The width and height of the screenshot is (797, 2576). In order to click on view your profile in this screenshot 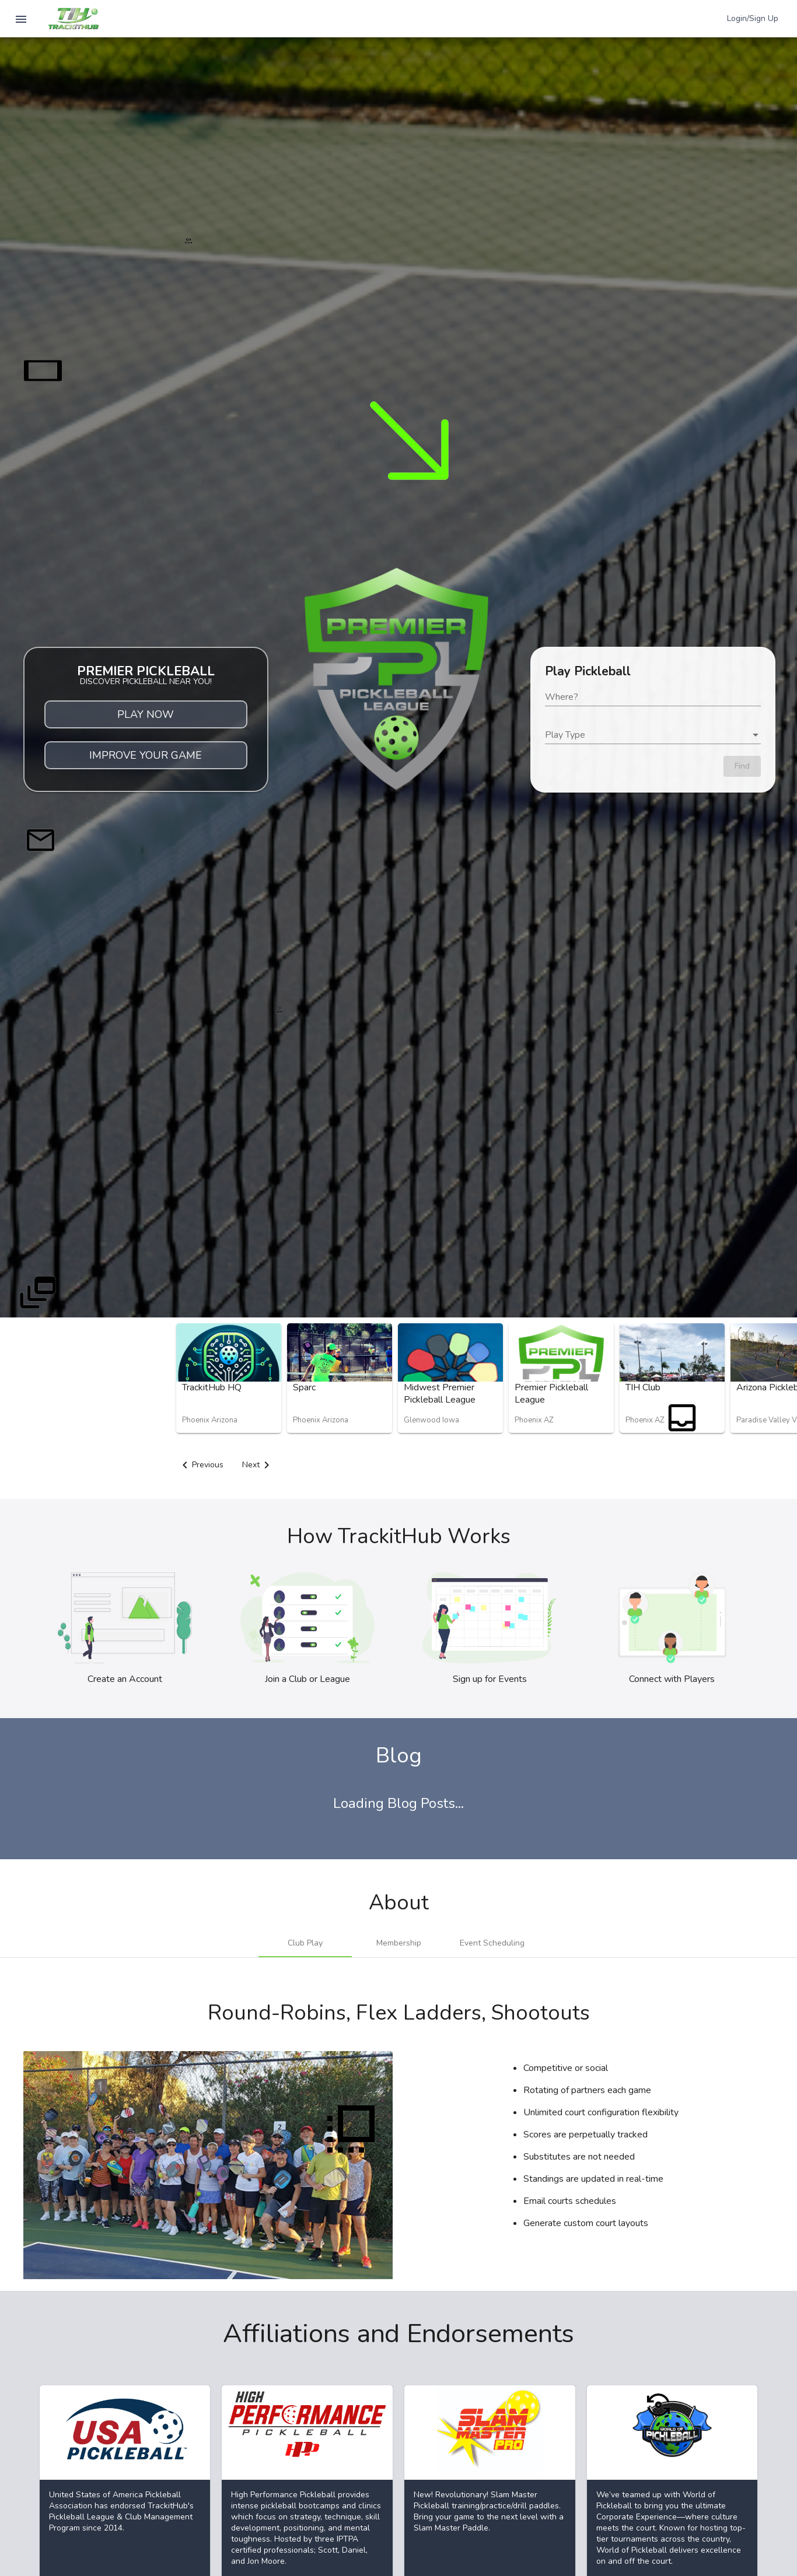, I will do `click(279, 1010)`.